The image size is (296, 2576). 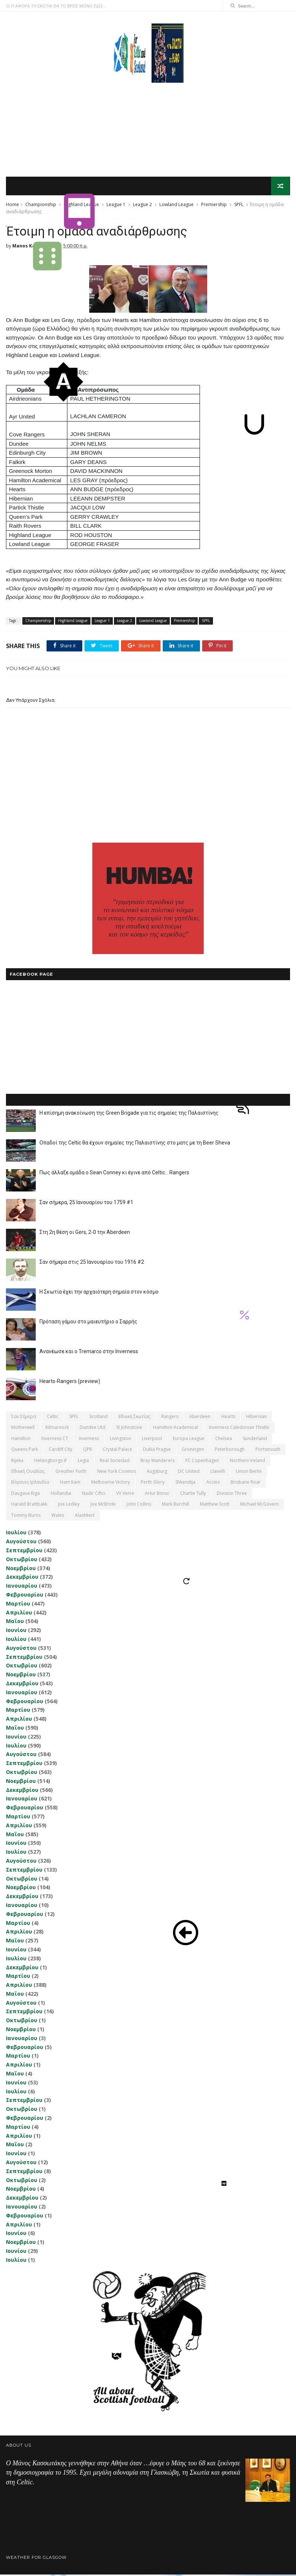 What do you see at coordinates (254, 423) in the screenshot?
I see `combine or merge selected items` at bounding box center [254, 423].